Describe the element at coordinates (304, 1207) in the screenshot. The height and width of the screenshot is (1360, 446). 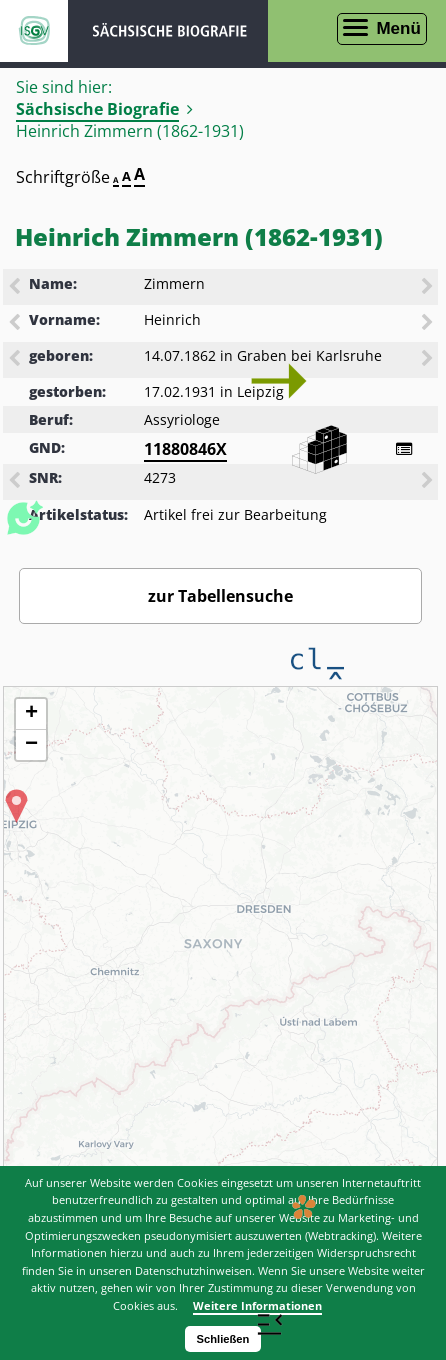
I see `open ICQ messenger app` at that location.